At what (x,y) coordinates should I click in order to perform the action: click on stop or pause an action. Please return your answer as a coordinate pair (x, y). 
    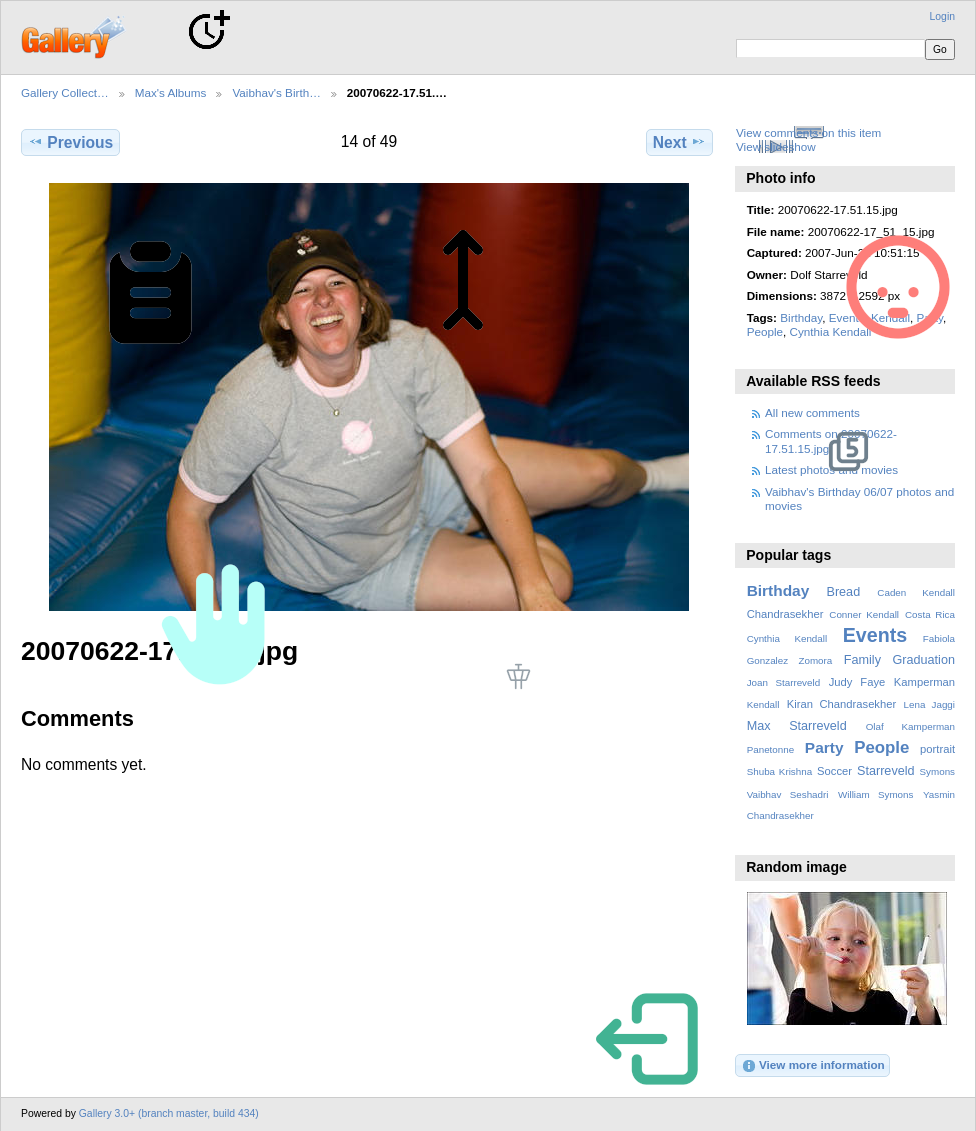
    Looking at the image, I should click on (217, 624).